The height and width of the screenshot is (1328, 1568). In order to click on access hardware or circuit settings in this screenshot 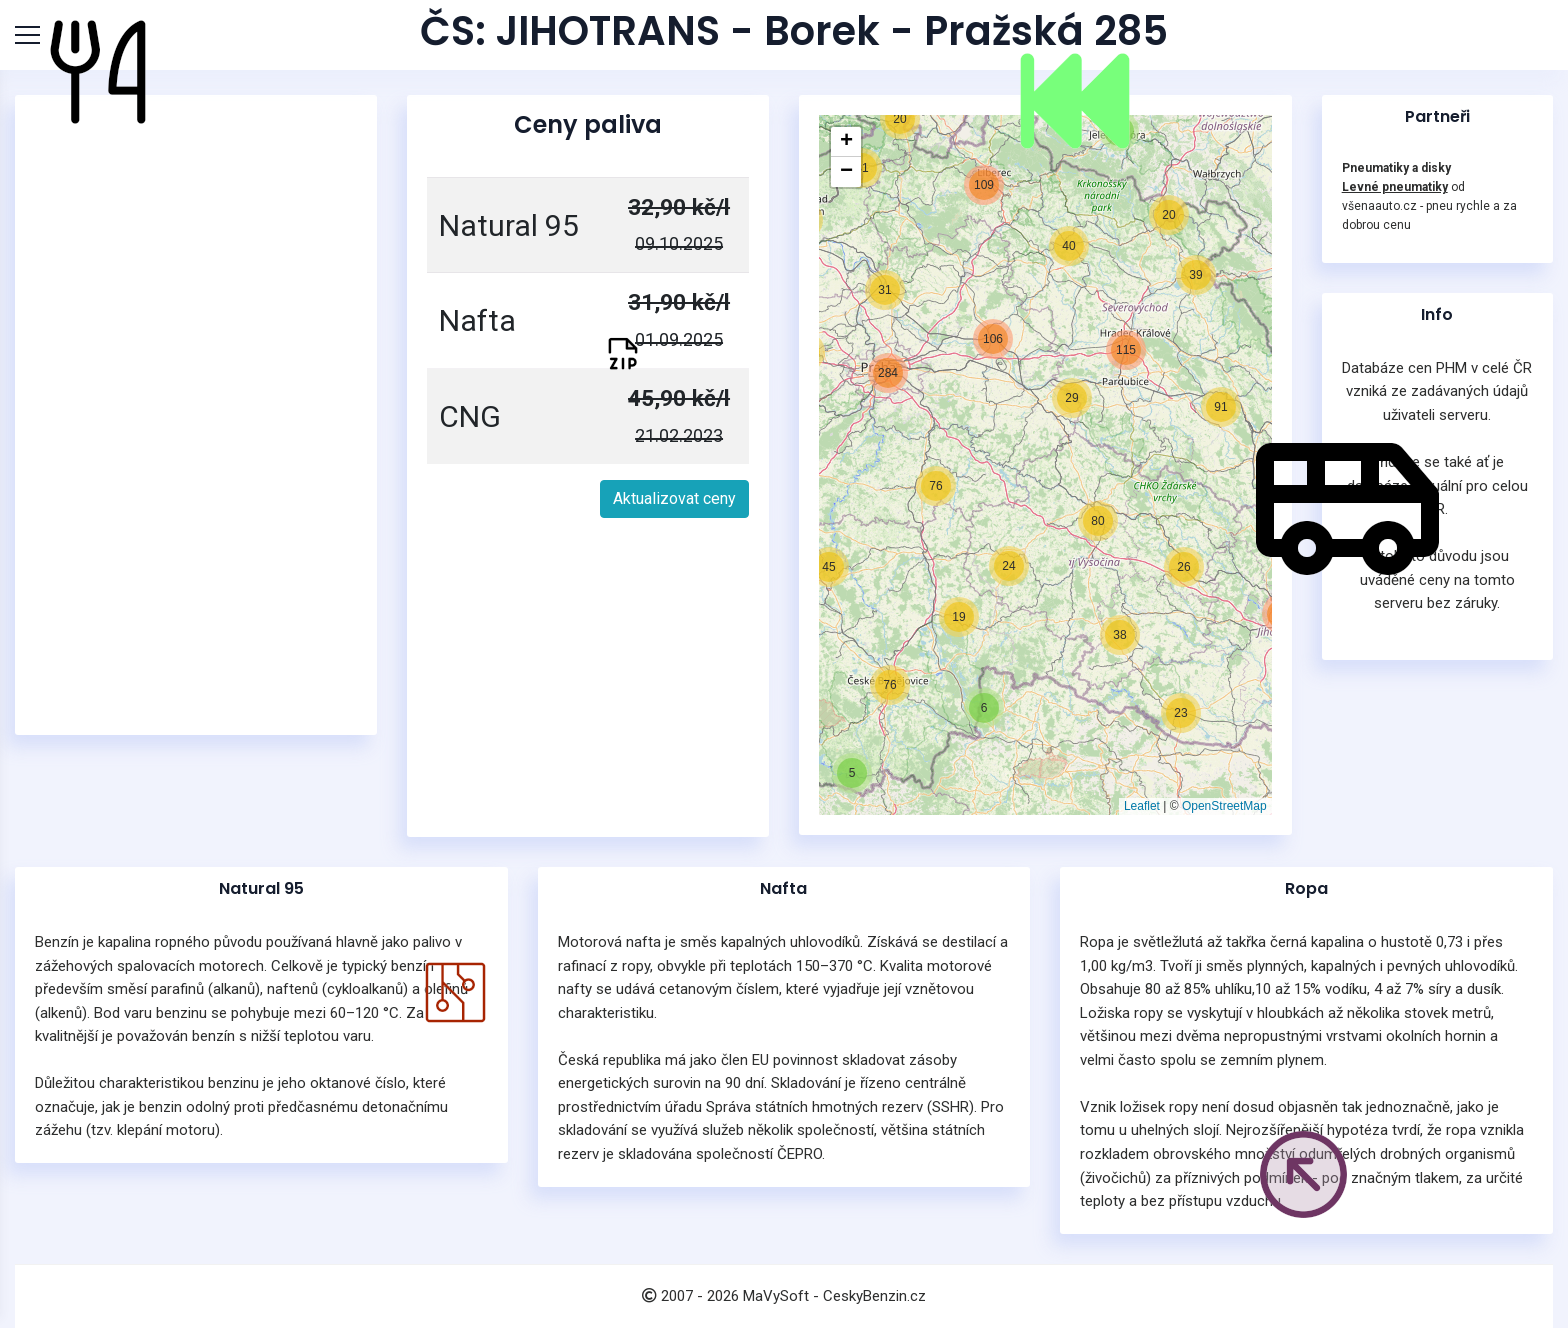, I will do `click(455, 992)`.